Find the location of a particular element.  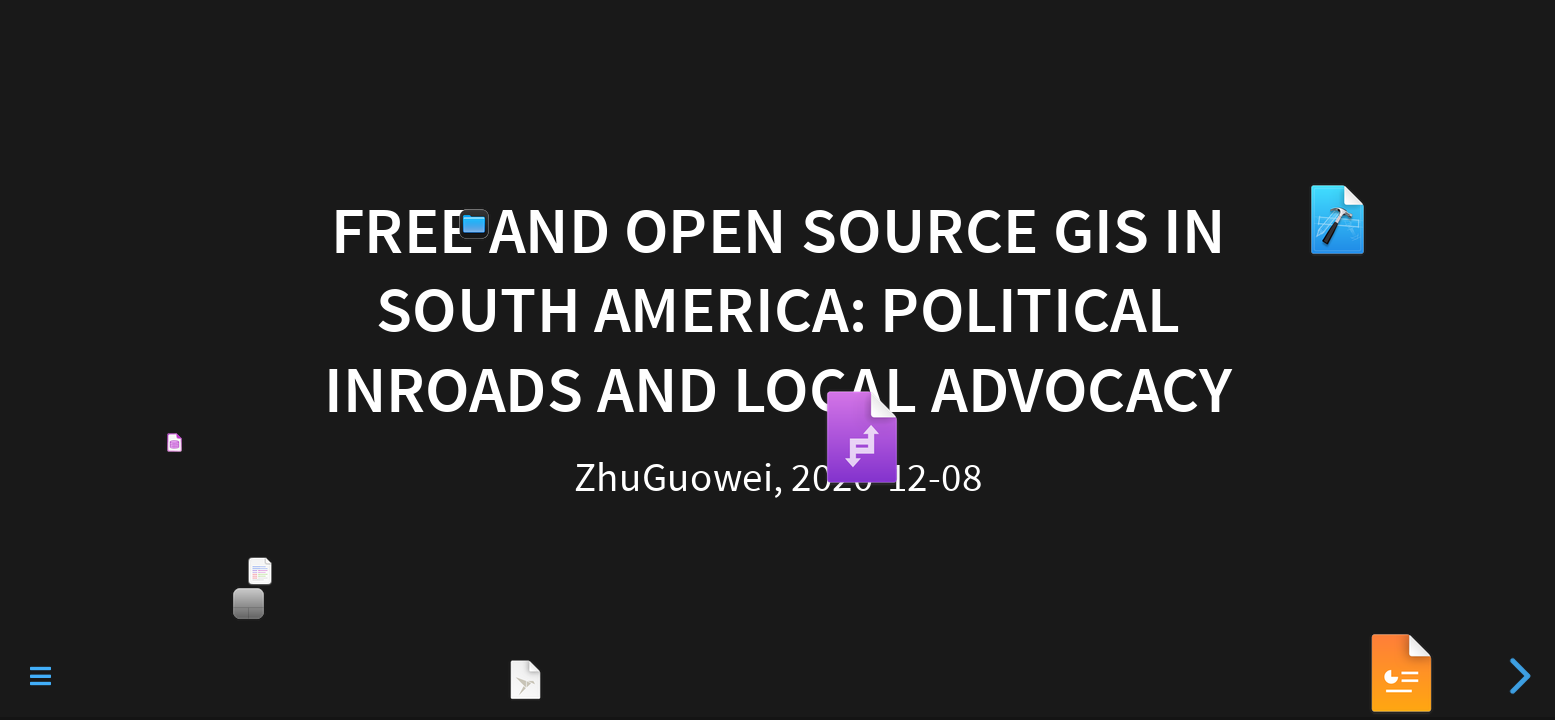

an opendocument presentation template file is located at coordinates (1401, 674).